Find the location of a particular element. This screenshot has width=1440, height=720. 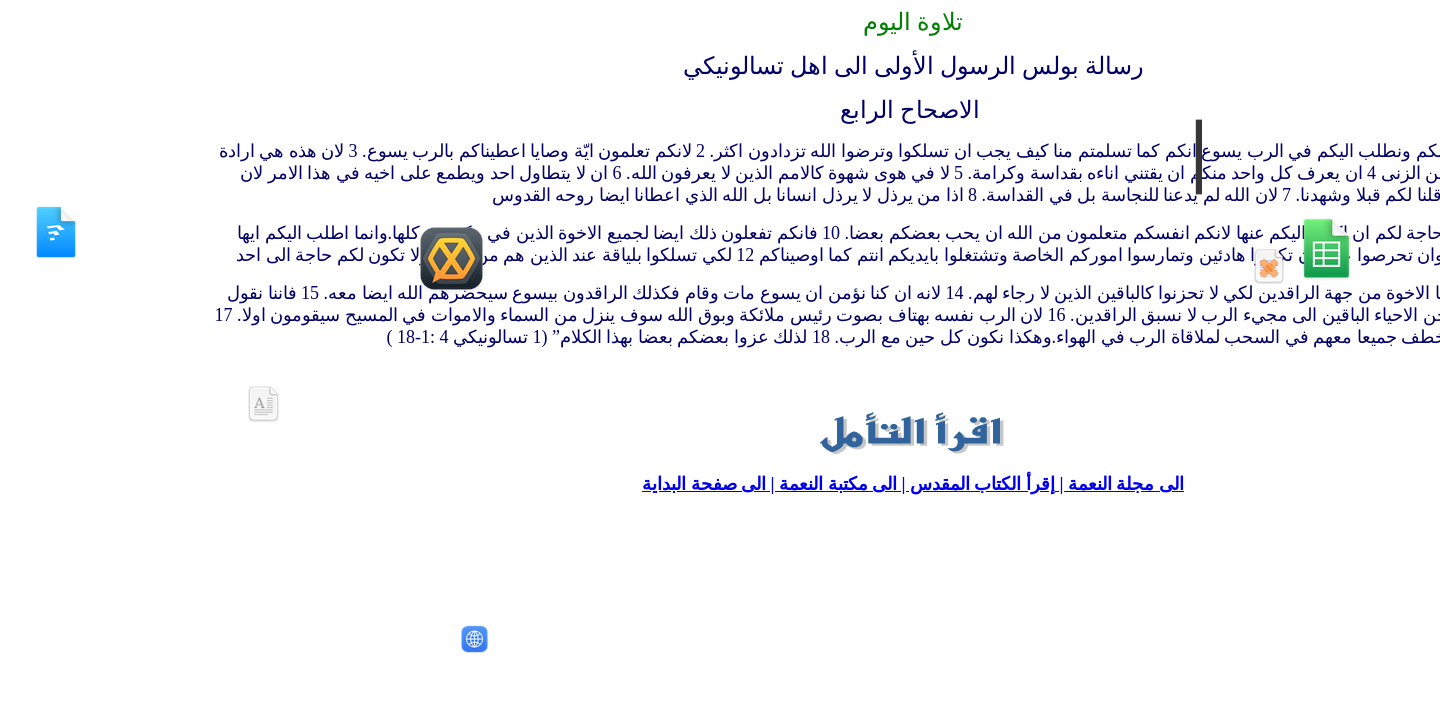

open a rich text format document is located at coordinates (263, 403).